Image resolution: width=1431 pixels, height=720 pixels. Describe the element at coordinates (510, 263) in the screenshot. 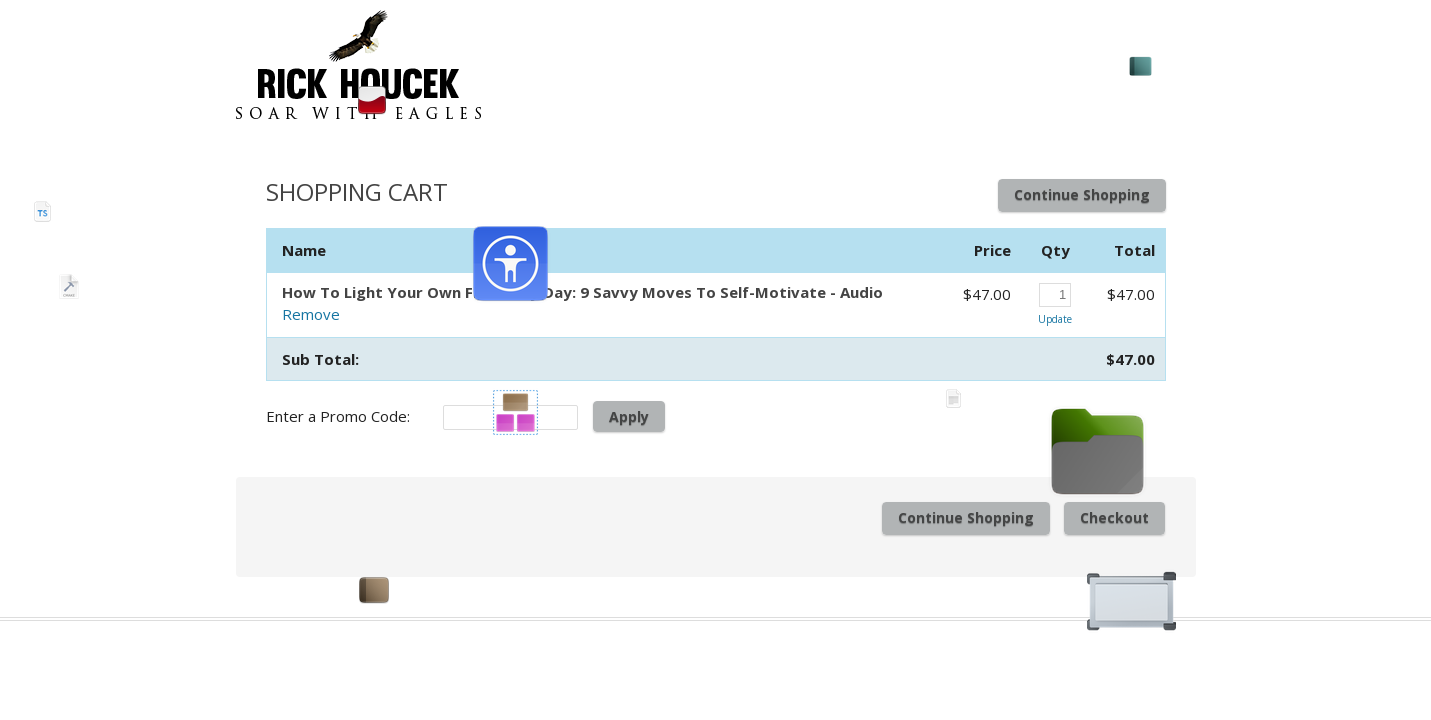

I see `access accessibility settings` at that location.